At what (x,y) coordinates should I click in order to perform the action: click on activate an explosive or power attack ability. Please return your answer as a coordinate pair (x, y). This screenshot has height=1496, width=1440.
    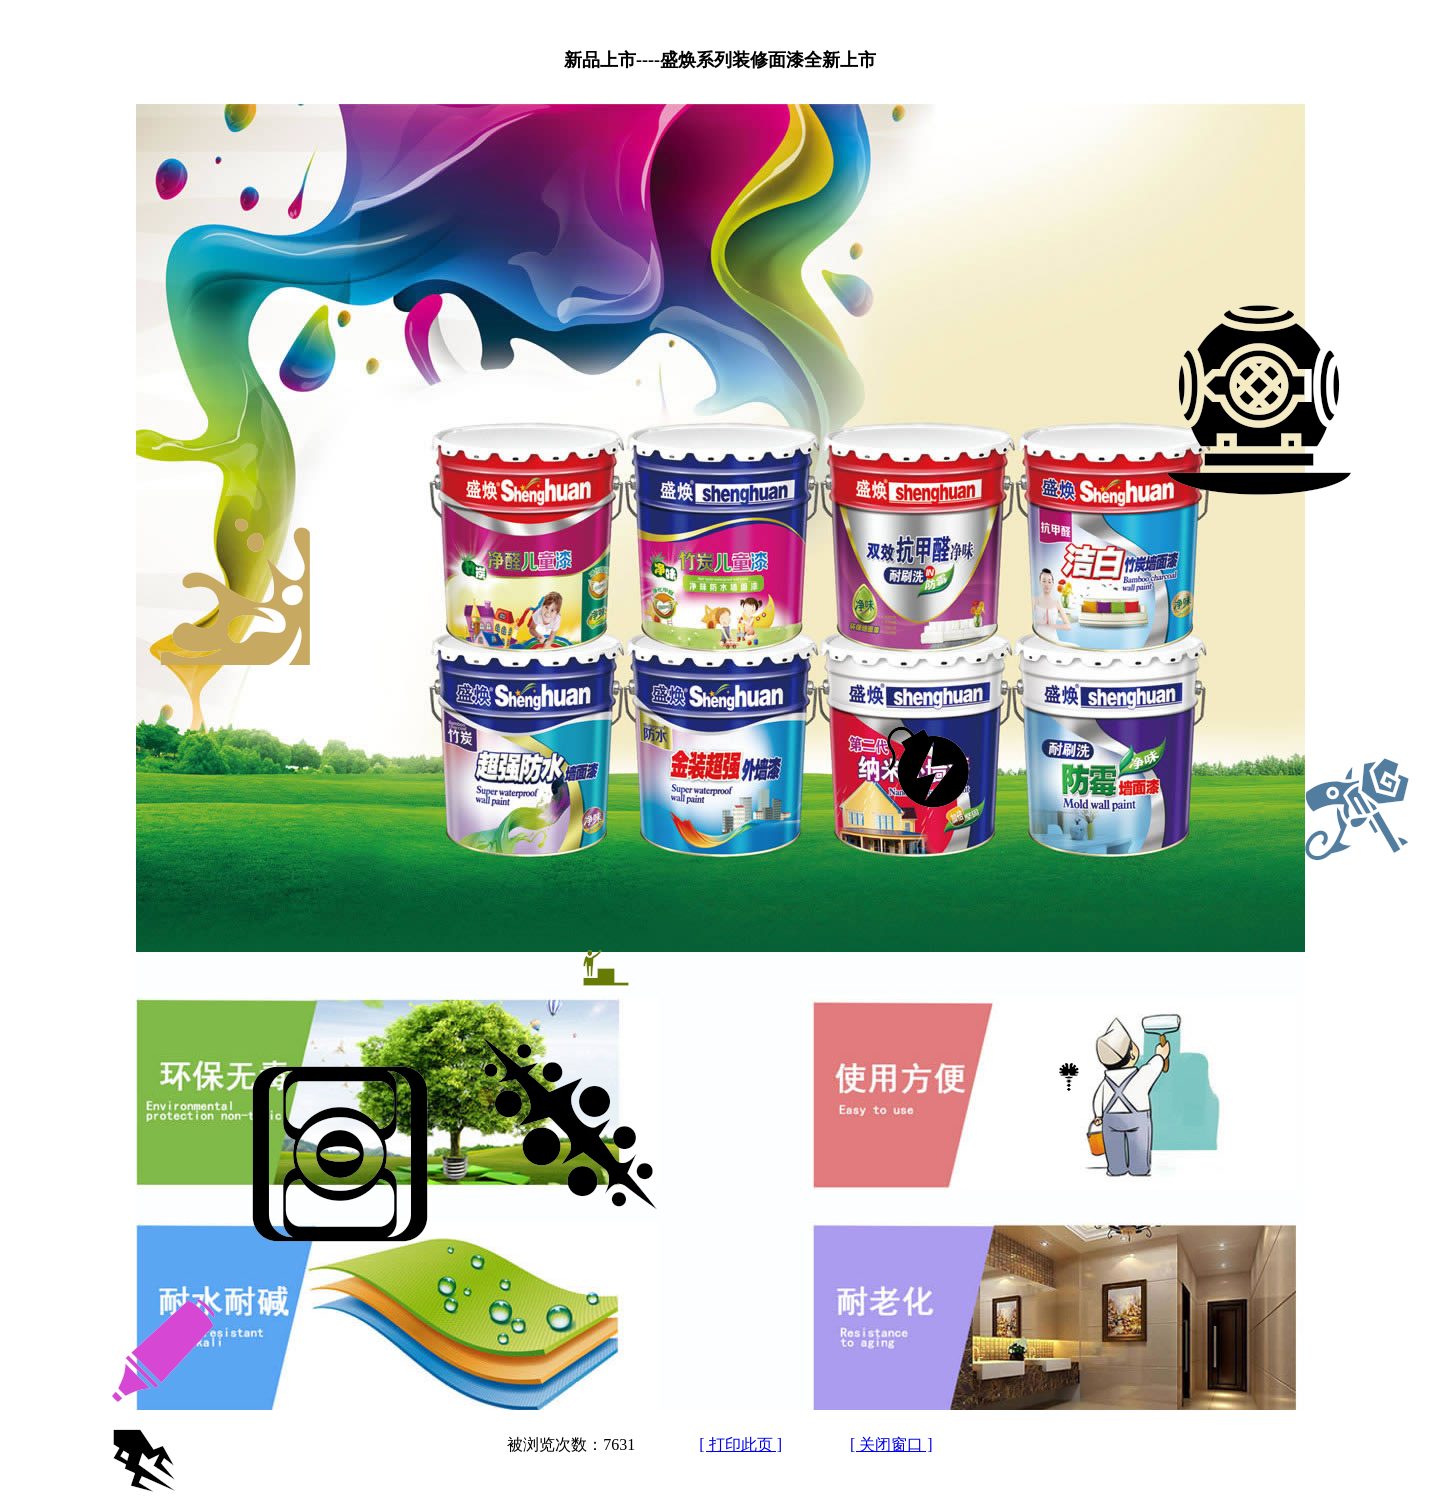
    Looking at the image, I should click on (928, 767).